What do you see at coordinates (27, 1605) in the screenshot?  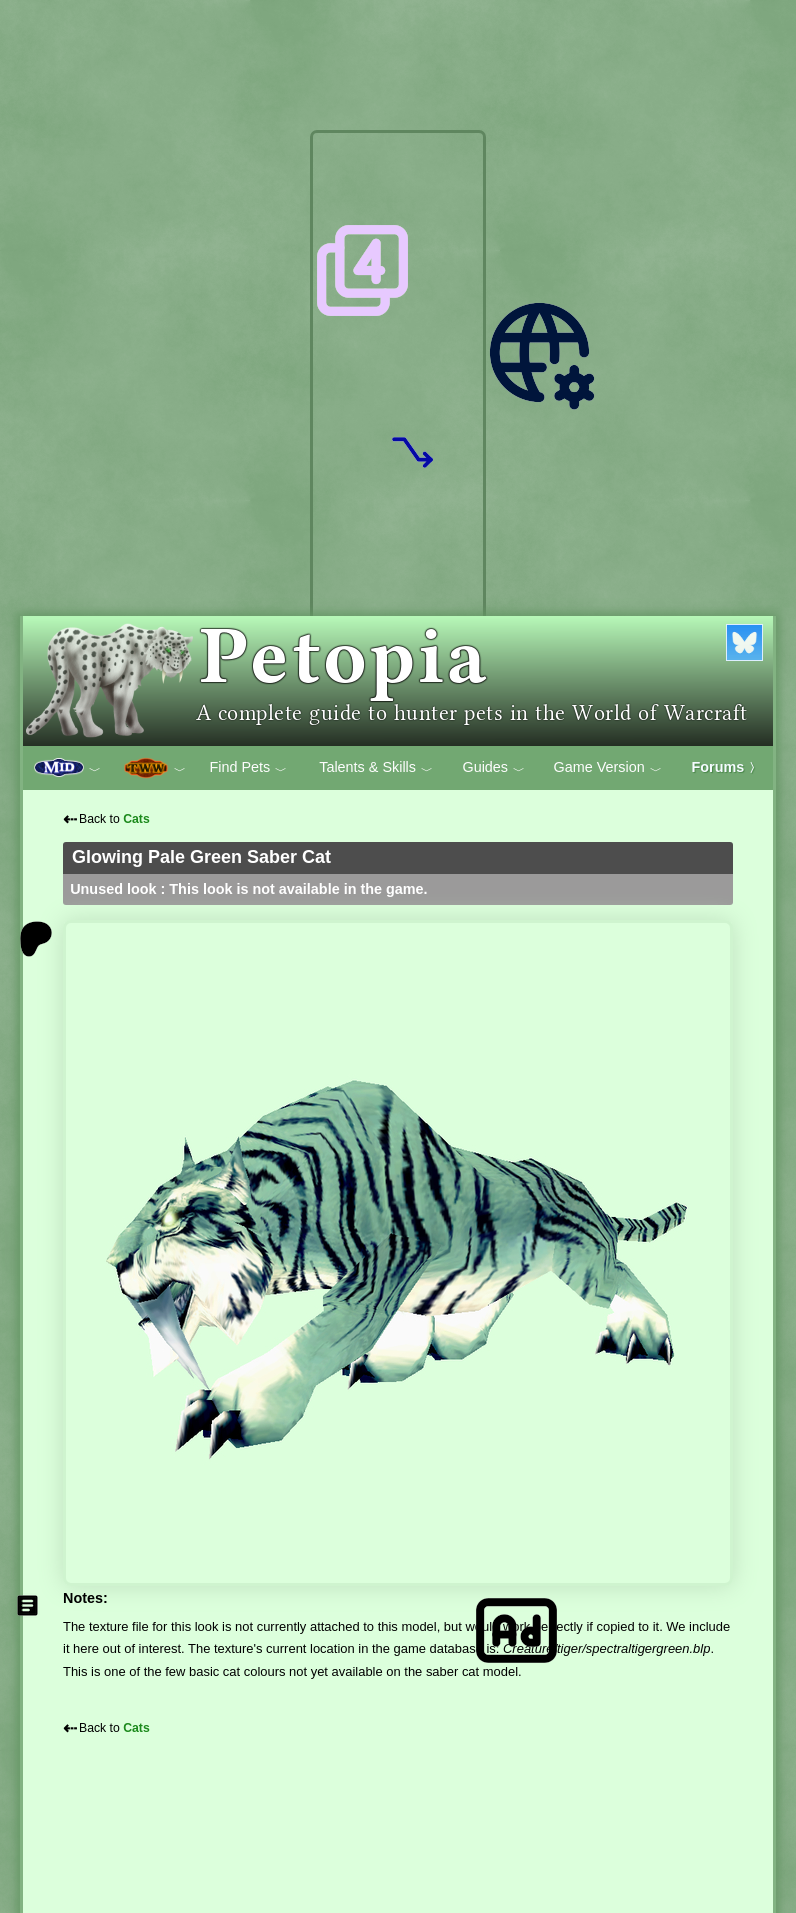 I see `view article or document content` at bounding box center [27, 1605].